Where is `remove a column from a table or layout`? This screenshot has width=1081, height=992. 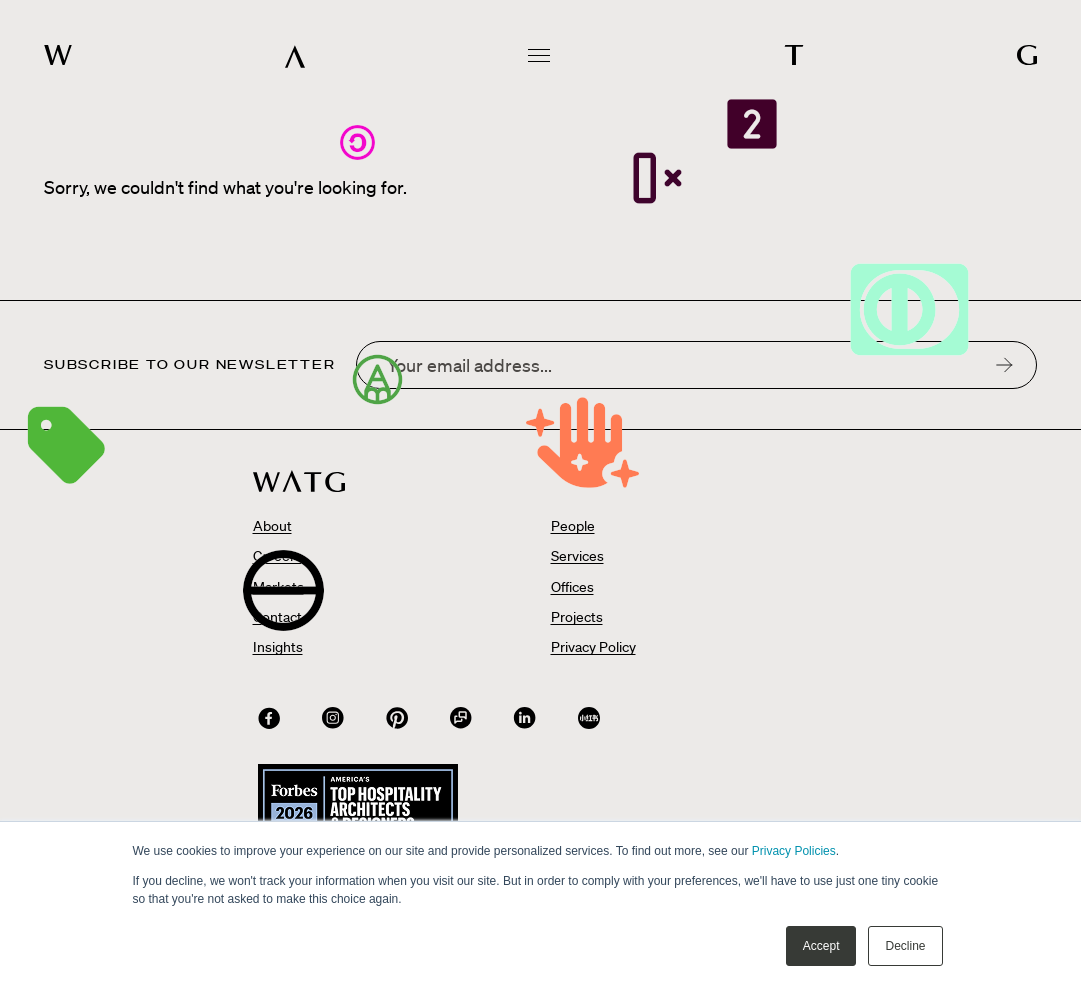 remove a column from a table or layout is located at coordinates (656, 178).